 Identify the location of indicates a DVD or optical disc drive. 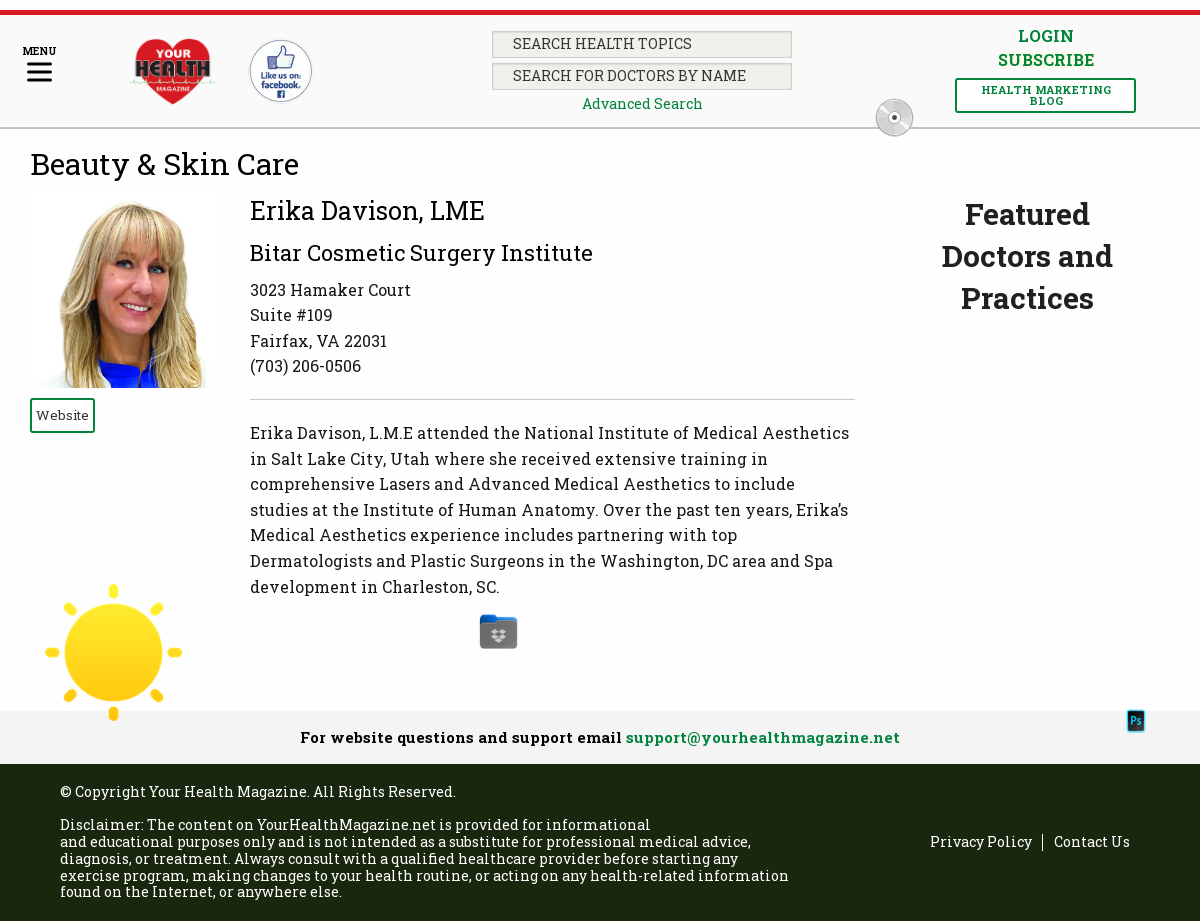
(894, 117).